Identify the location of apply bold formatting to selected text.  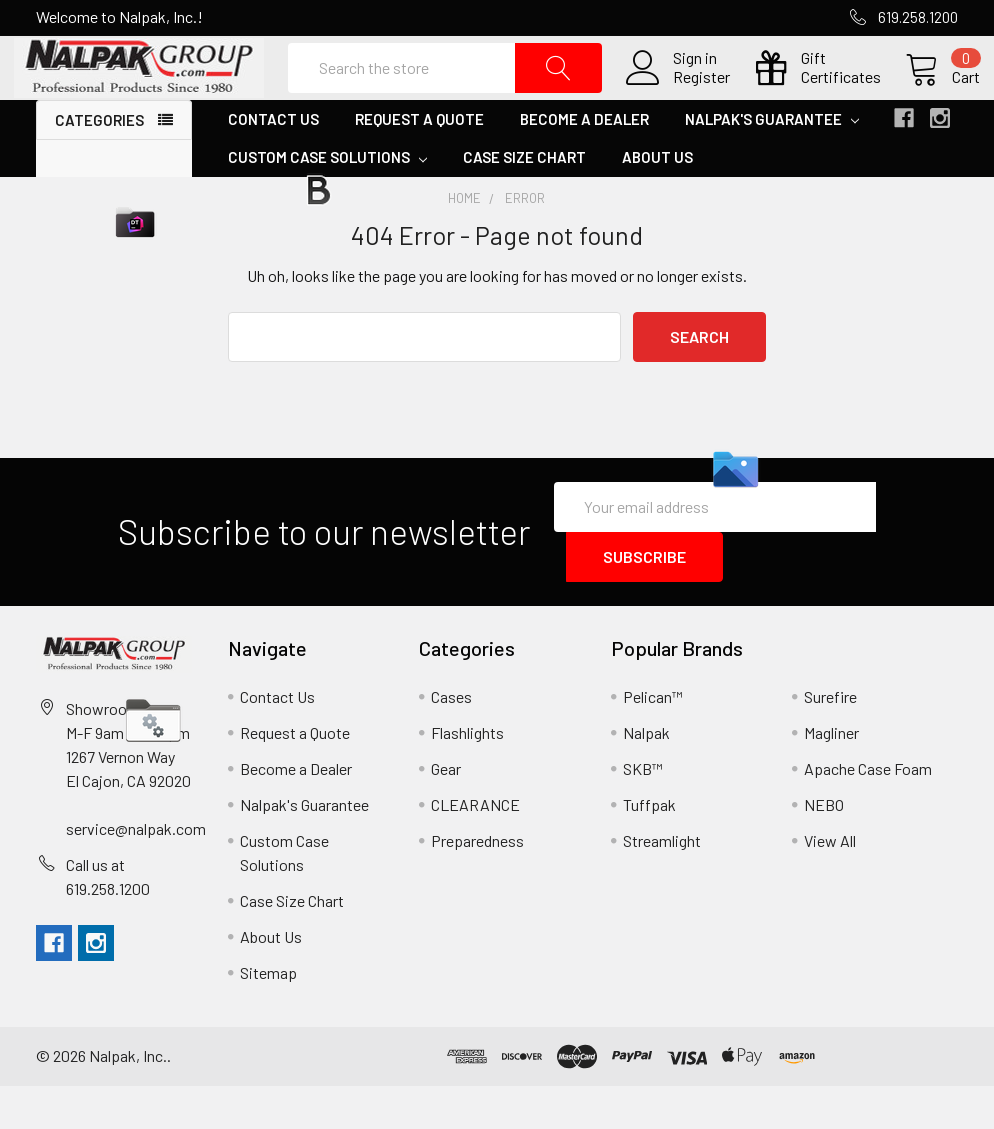
(318, 190).